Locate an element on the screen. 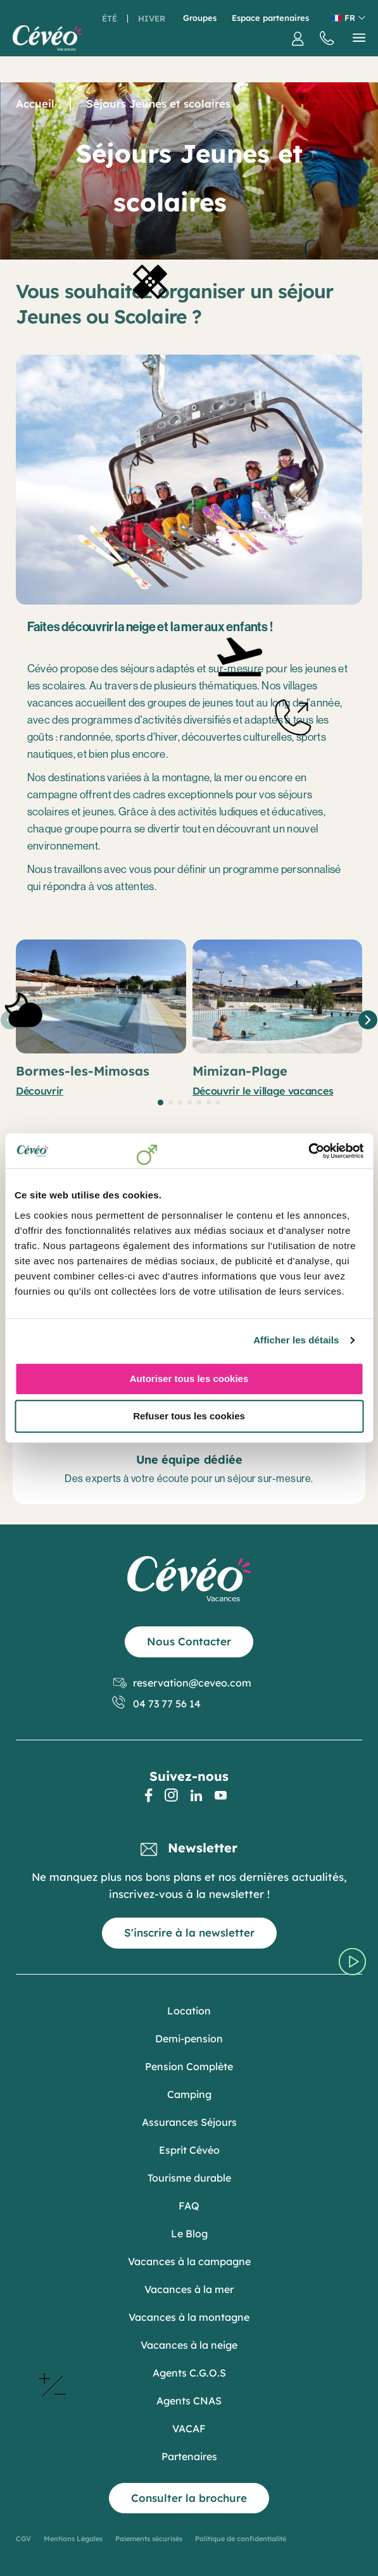 The width and height of the screenshot is (378, 2576). apply healing or spot removal tool is located at coordinates (150, 282).